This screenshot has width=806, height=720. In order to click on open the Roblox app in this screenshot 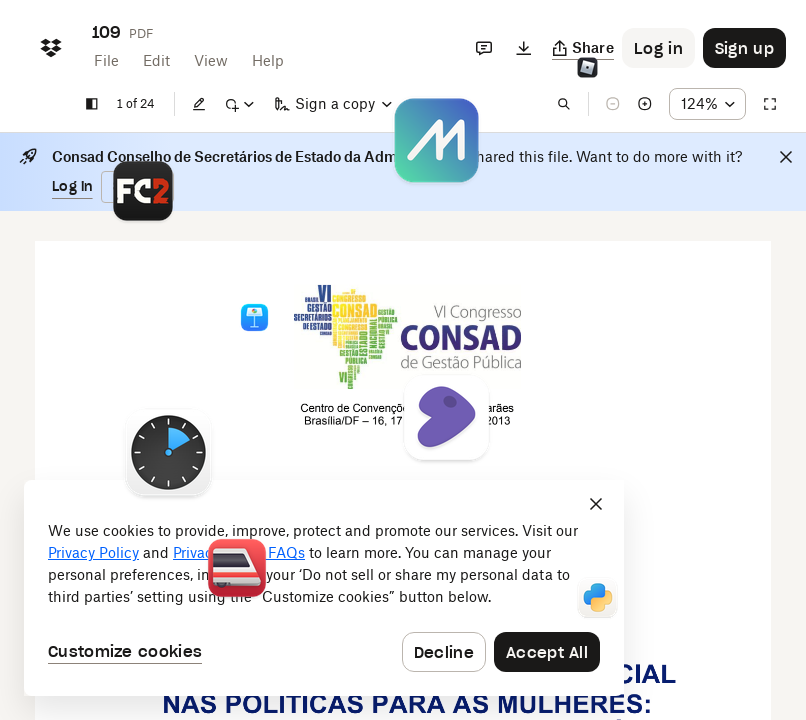, I will do `click(587, 67)`.